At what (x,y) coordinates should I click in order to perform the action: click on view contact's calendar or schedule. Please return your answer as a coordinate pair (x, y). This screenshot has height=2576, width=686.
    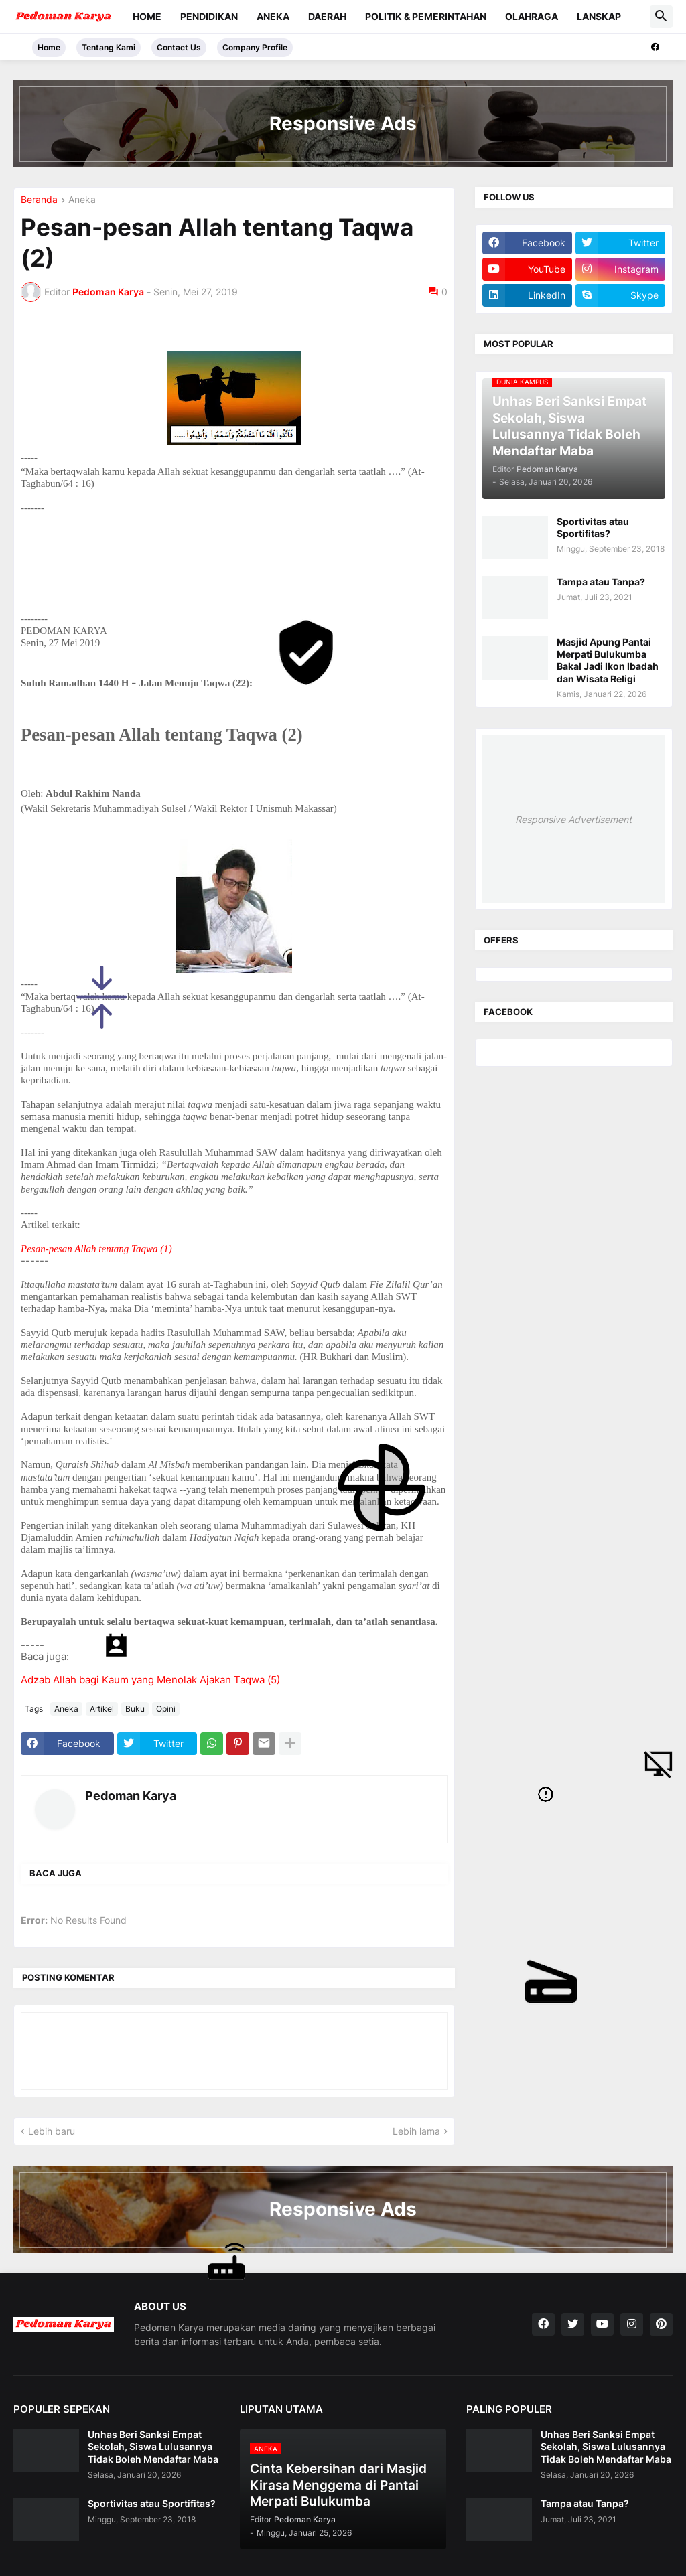
    Looking at the image, I should click on (116, 1646).